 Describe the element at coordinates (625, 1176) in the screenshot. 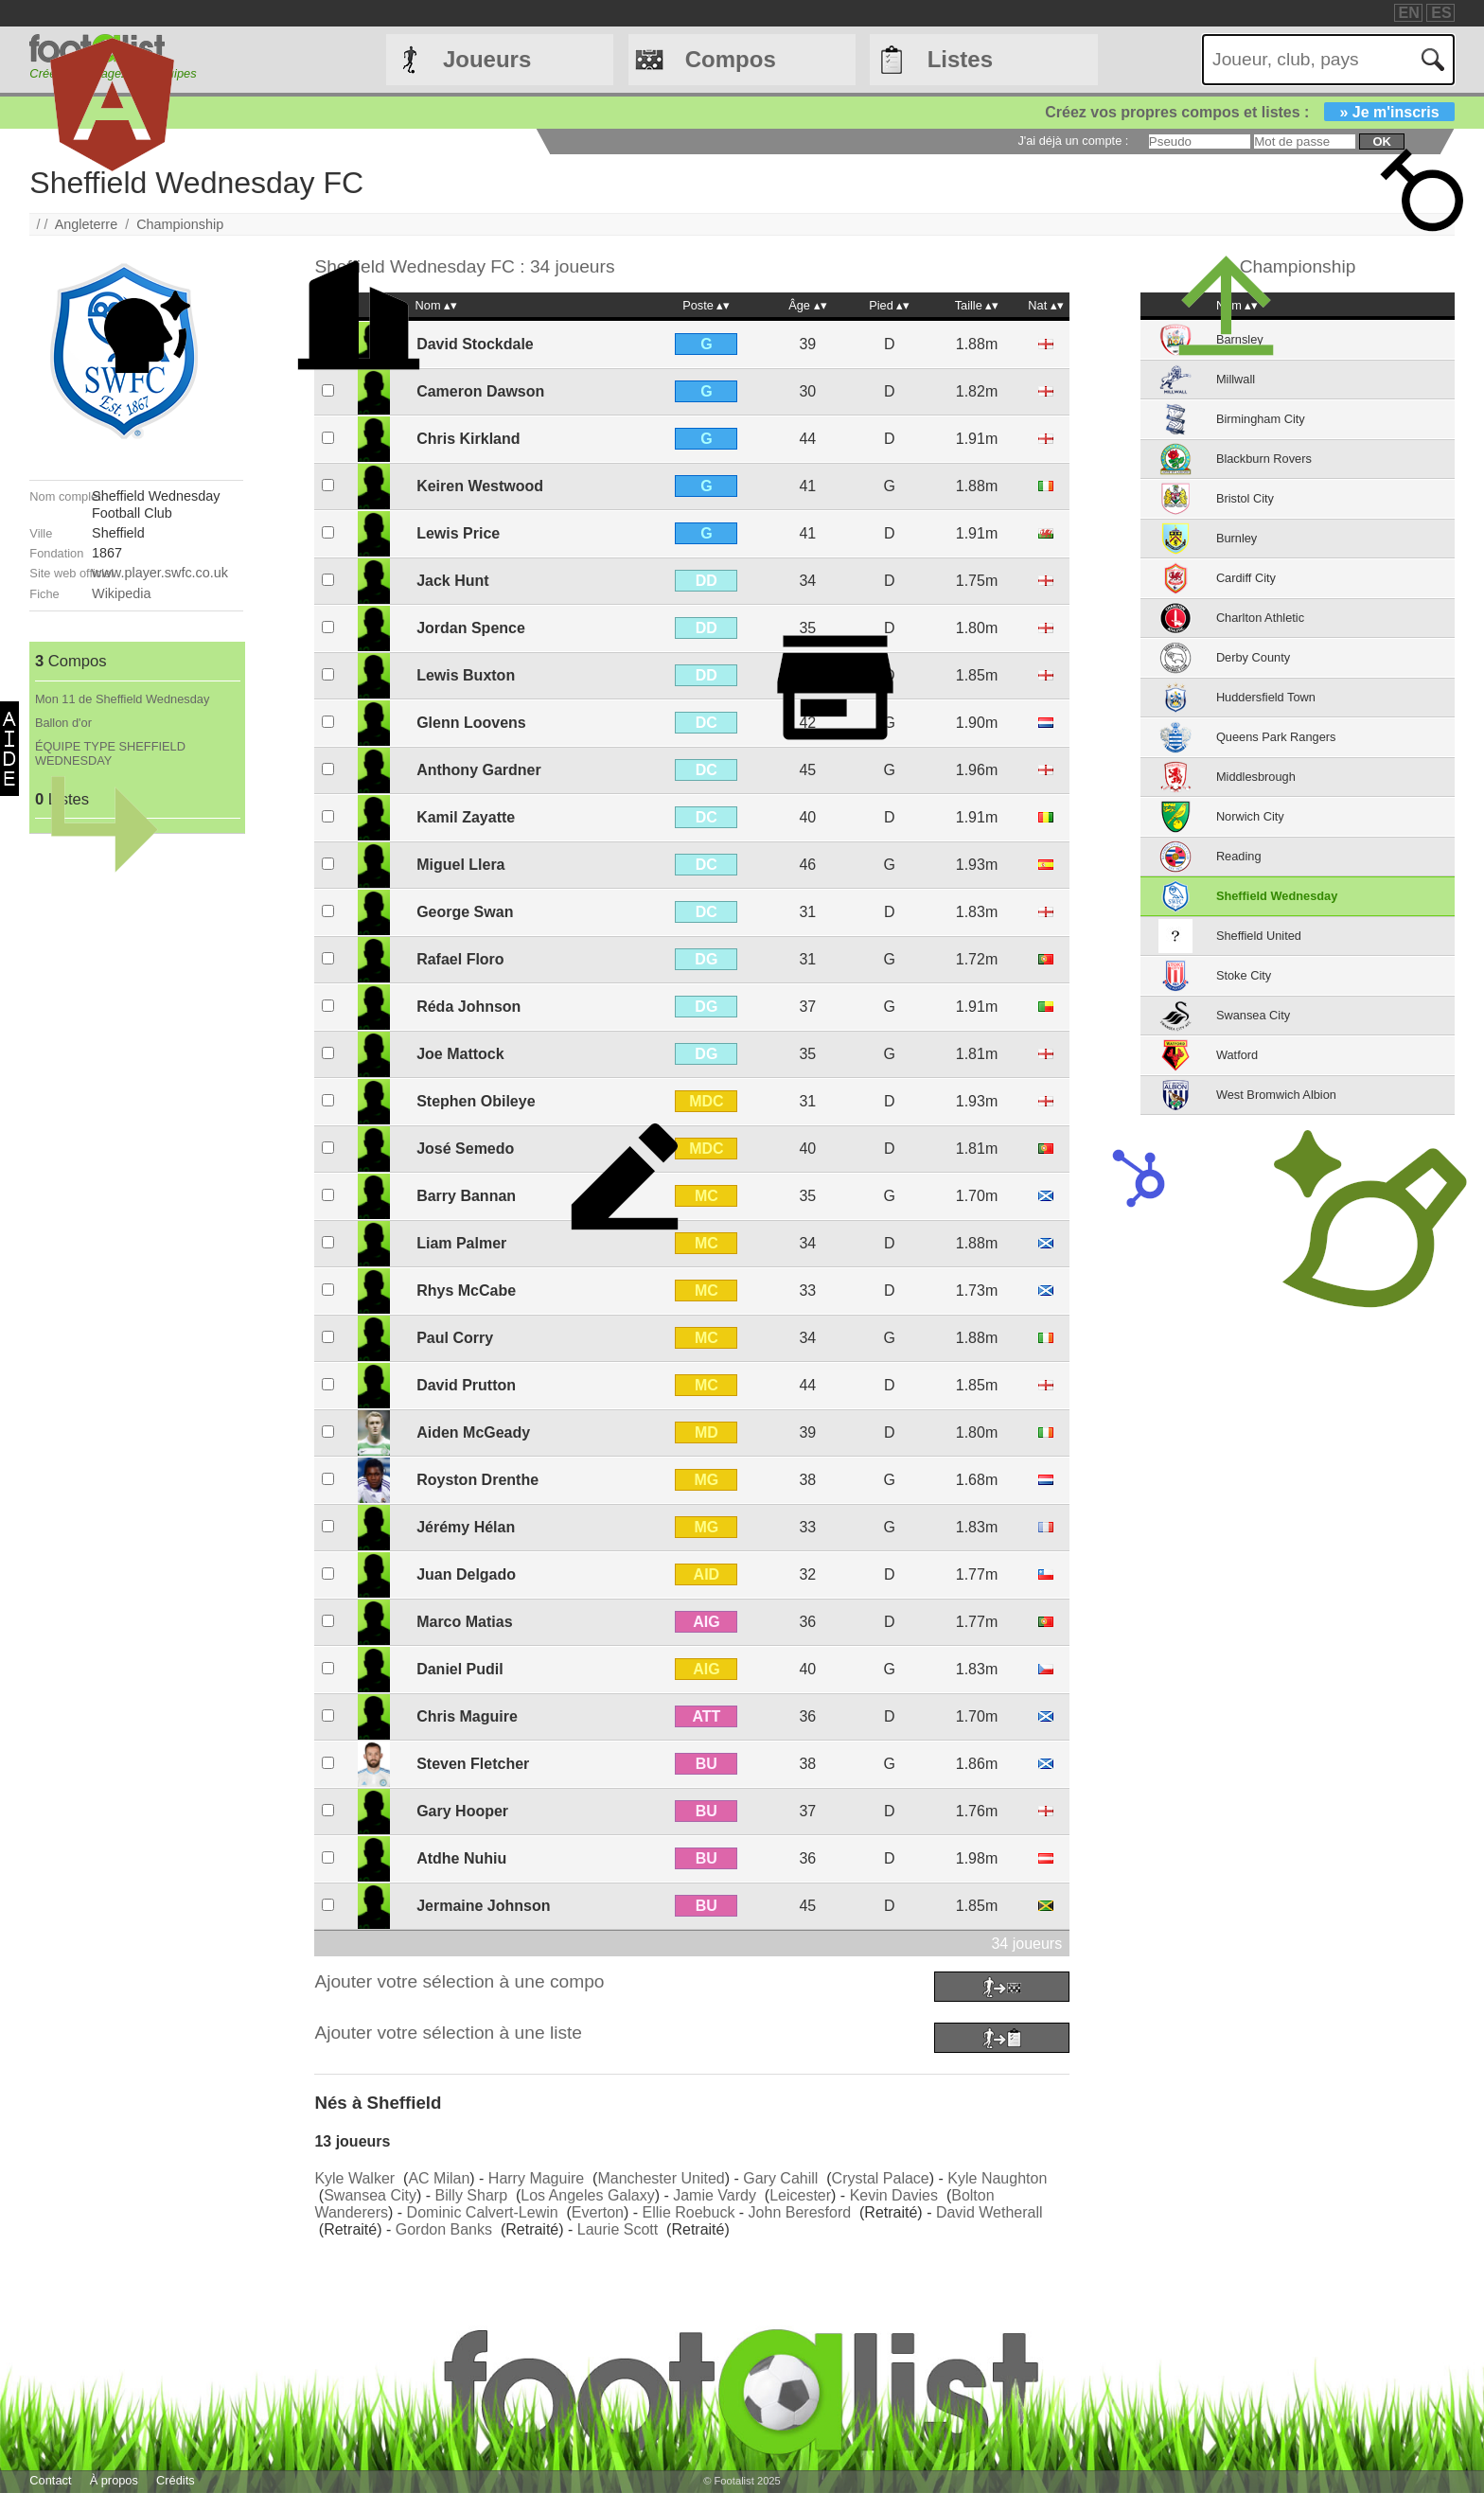

I see `edit content or text` at that location.